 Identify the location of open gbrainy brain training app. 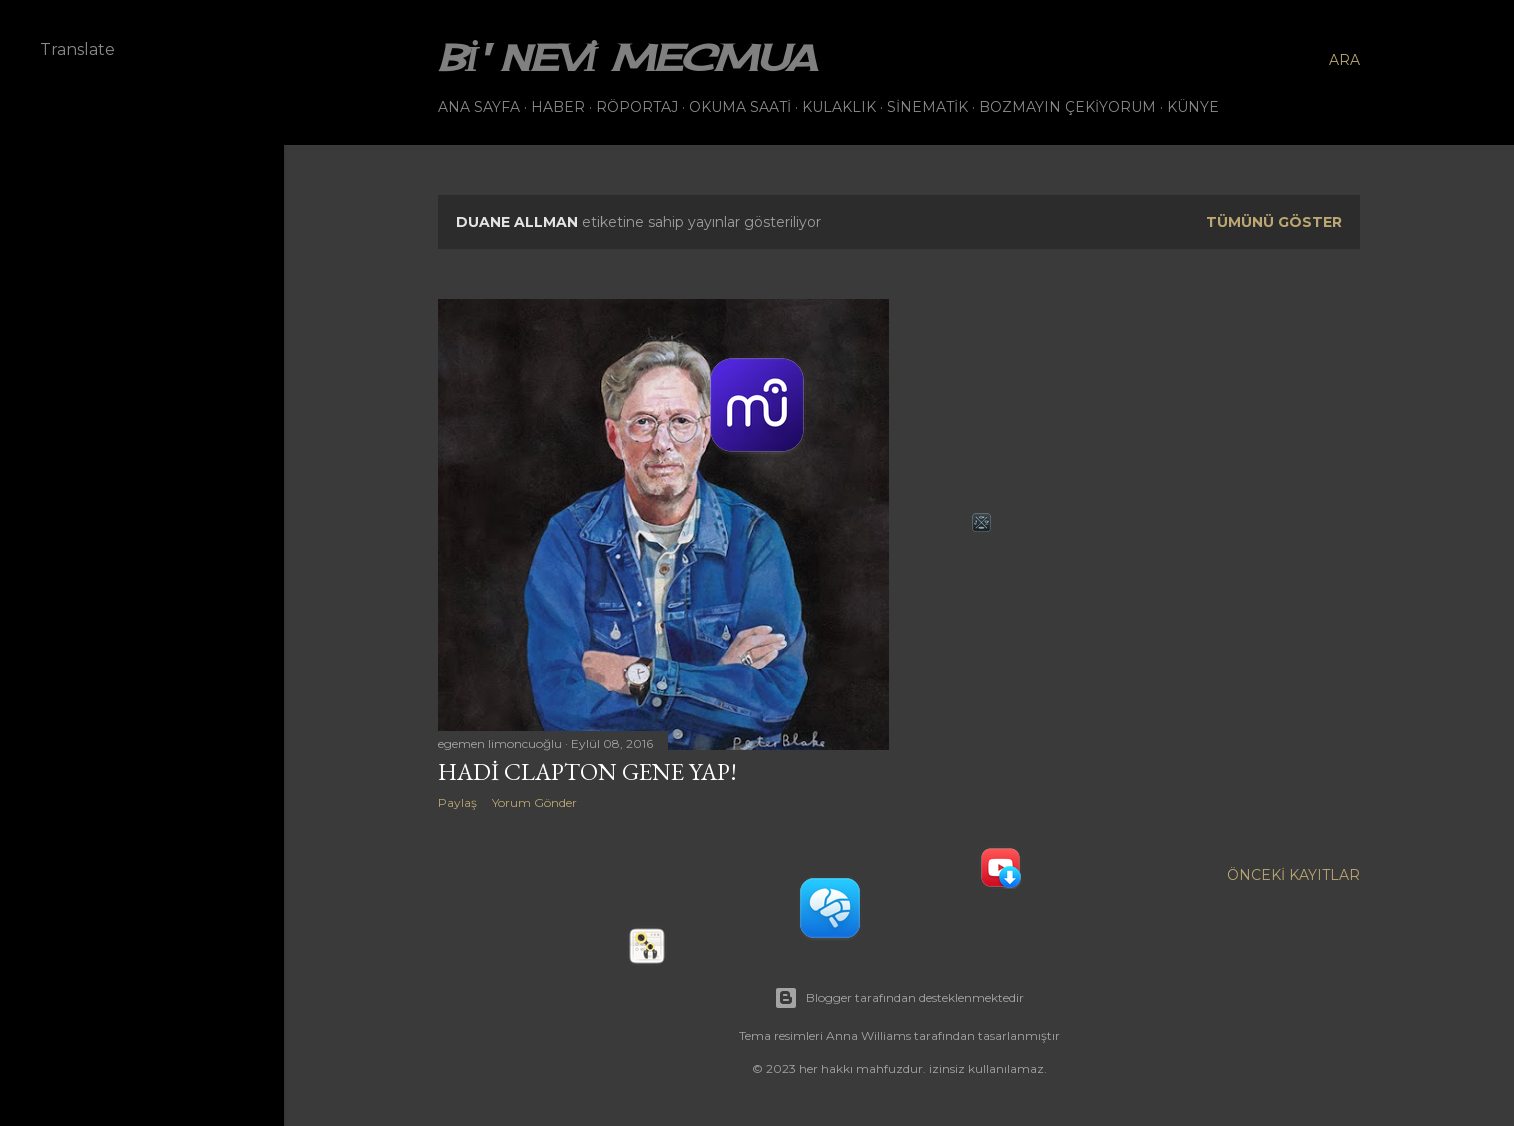
(830, 908).